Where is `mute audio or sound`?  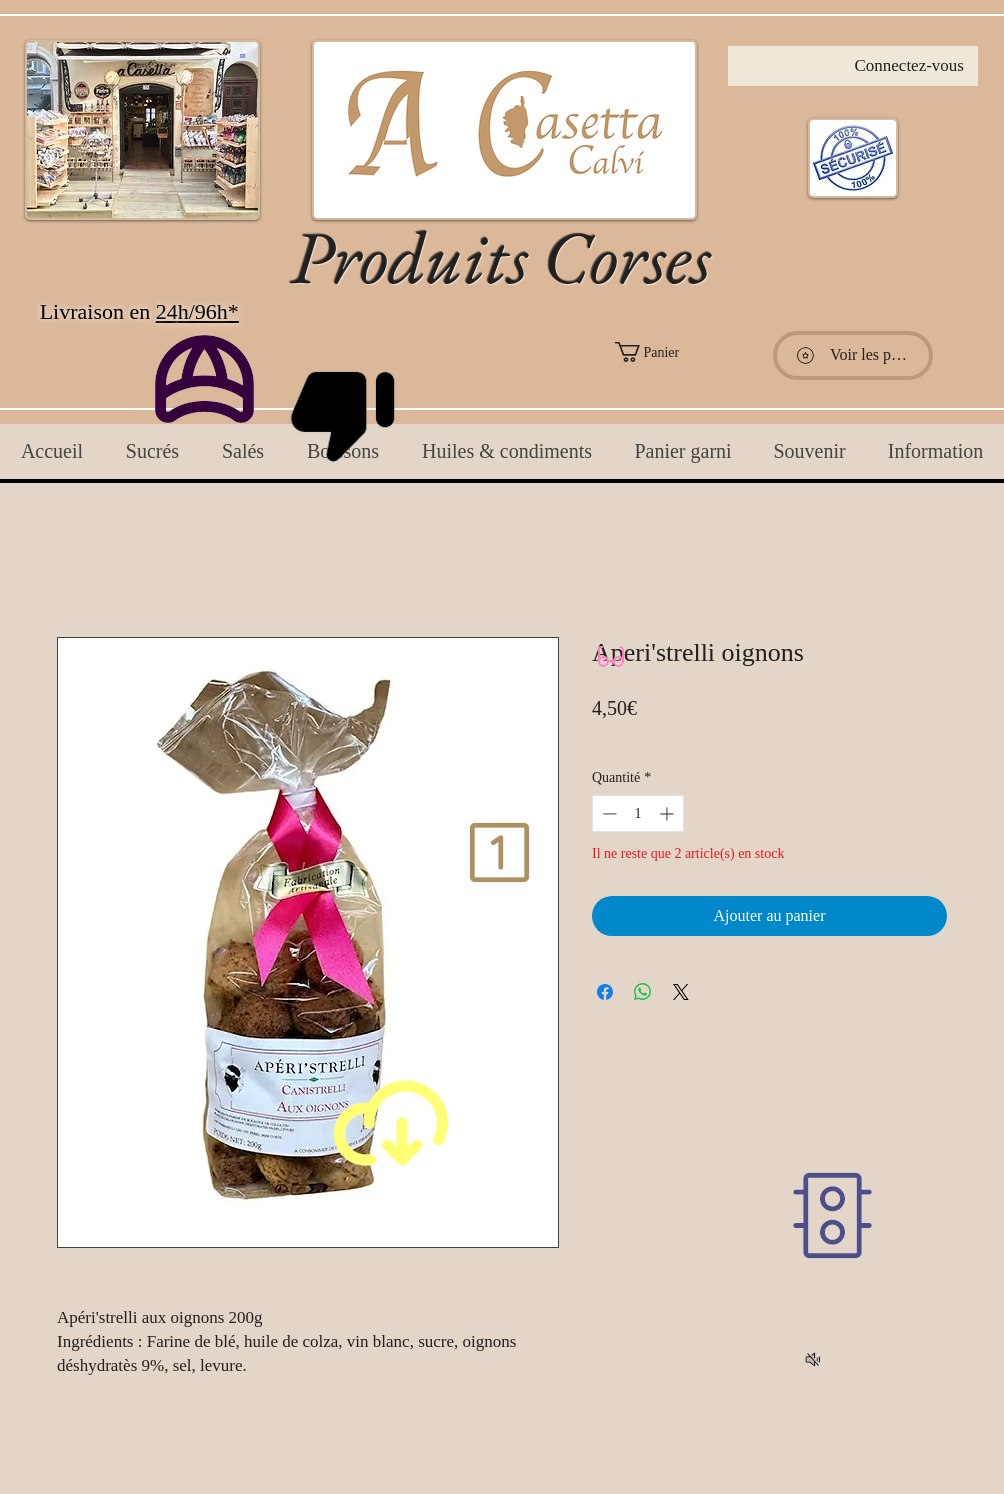 mute audio or sound is located at coordinates (812, 1359).